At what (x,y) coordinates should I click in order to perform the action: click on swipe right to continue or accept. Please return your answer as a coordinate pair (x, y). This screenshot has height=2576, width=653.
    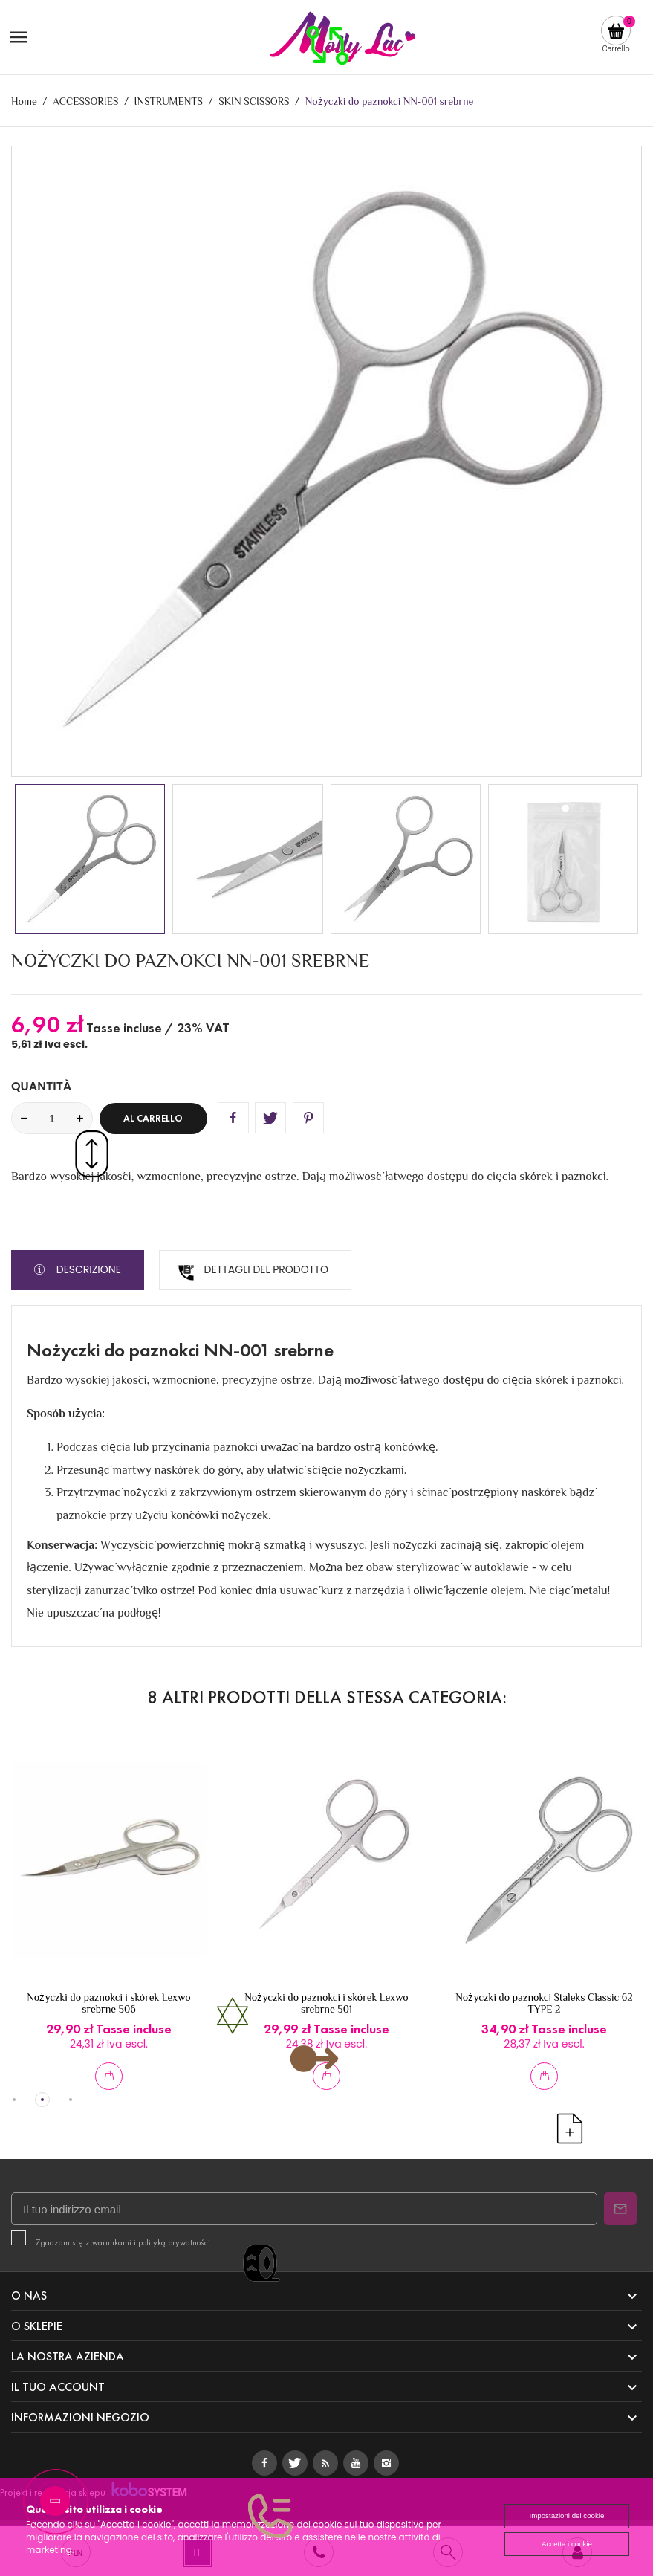
    Looking at the image, I should click on (314, 2059).